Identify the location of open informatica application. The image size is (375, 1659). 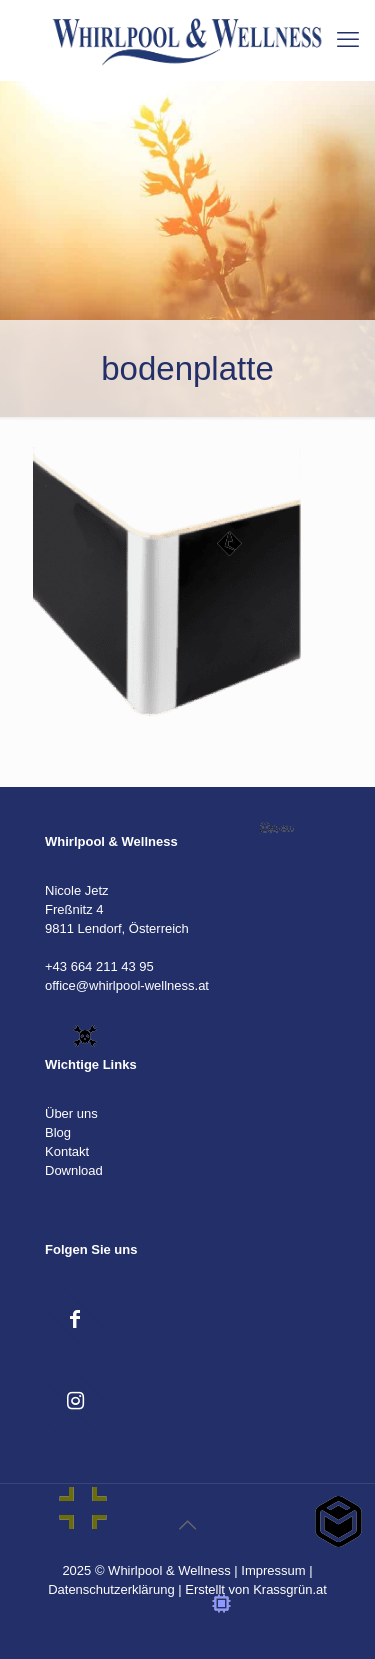
(229, 543).